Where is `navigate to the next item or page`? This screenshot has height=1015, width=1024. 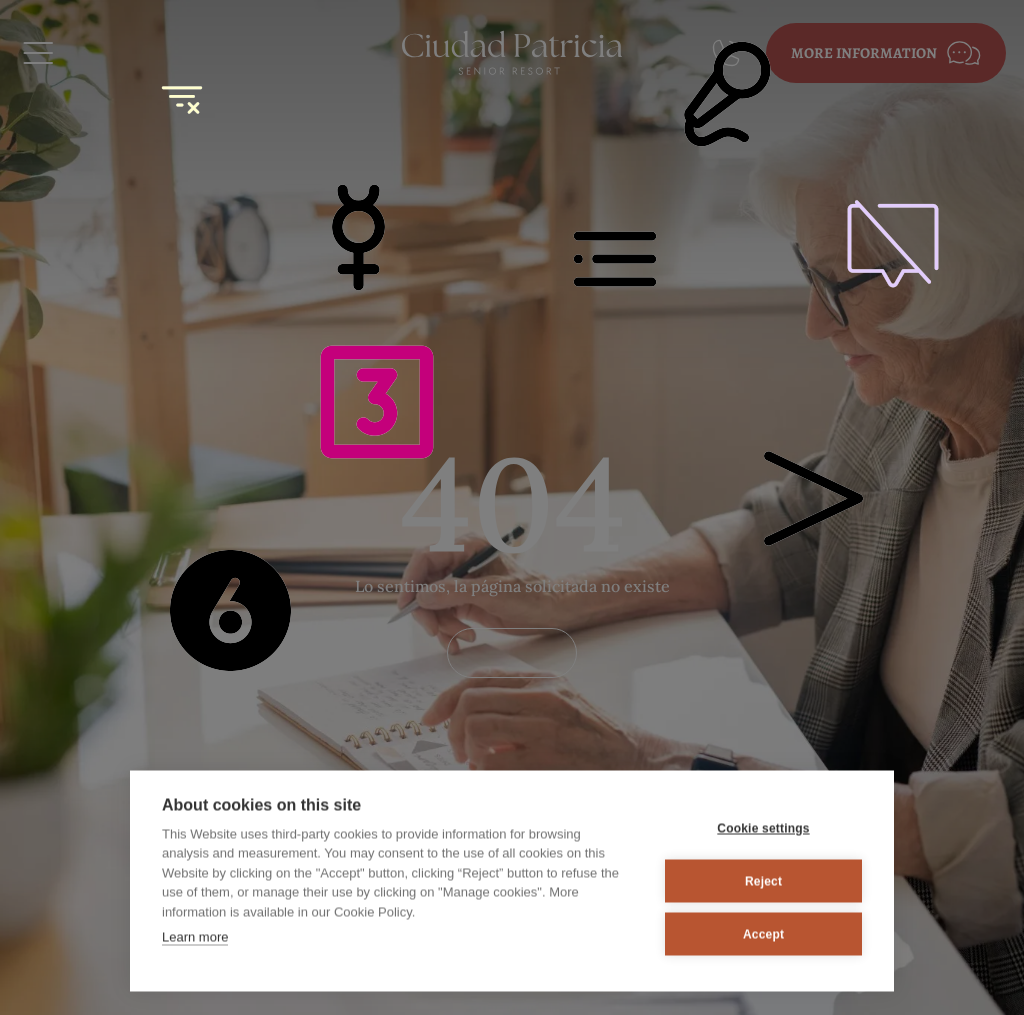
navigate to the next item or page is located at coordinates (806, 498).